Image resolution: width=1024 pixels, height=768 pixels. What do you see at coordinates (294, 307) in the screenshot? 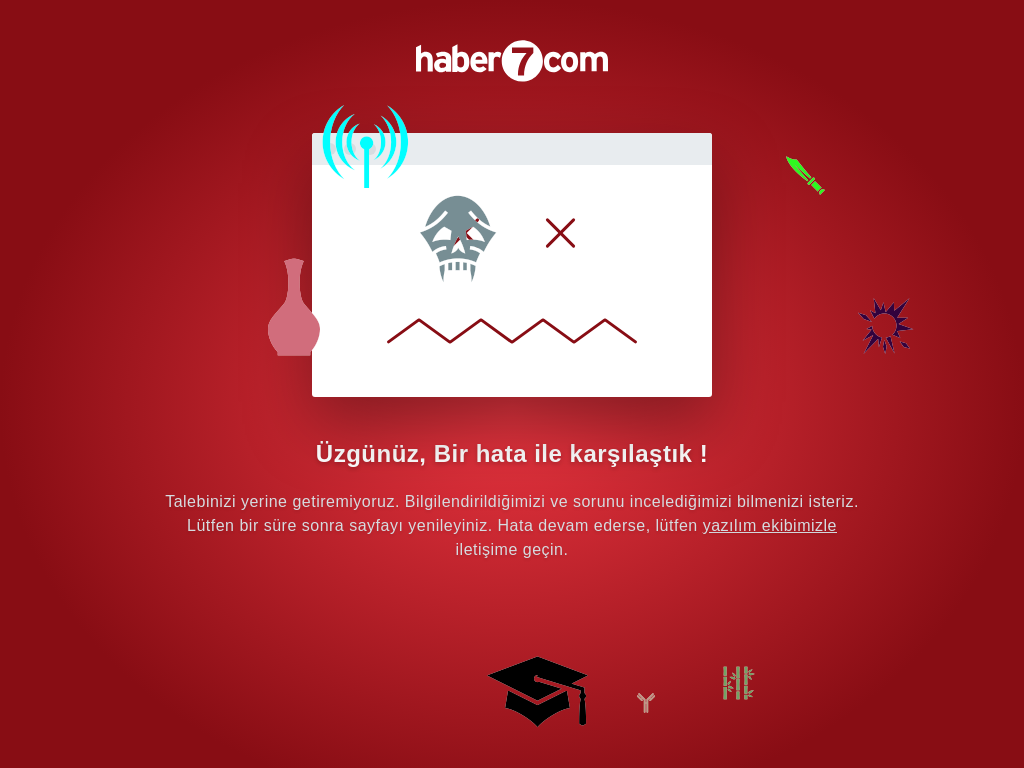
I see `decorative item or collectible in inventory` at bounding box center [294, 307].